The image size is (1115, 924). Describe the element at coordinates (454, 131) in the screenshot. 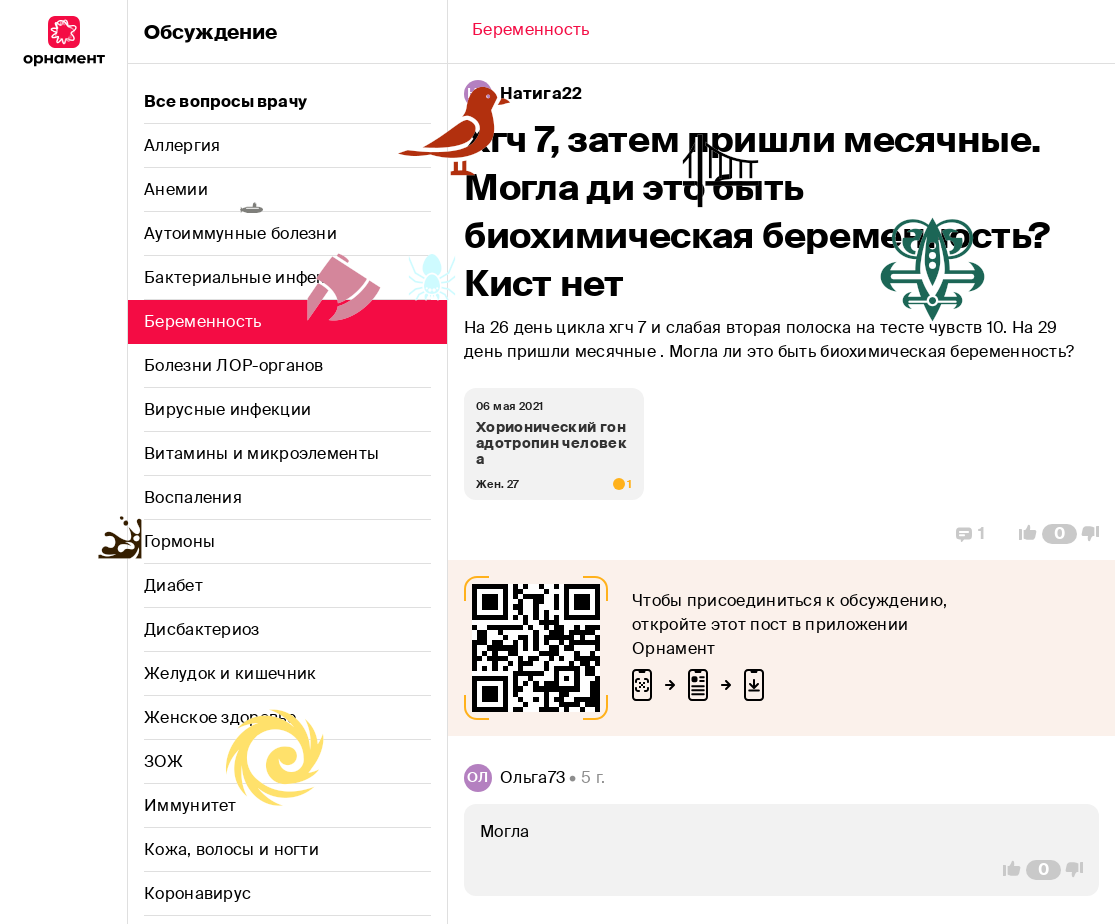

I see `indicates a beach or coastal location` at that location.